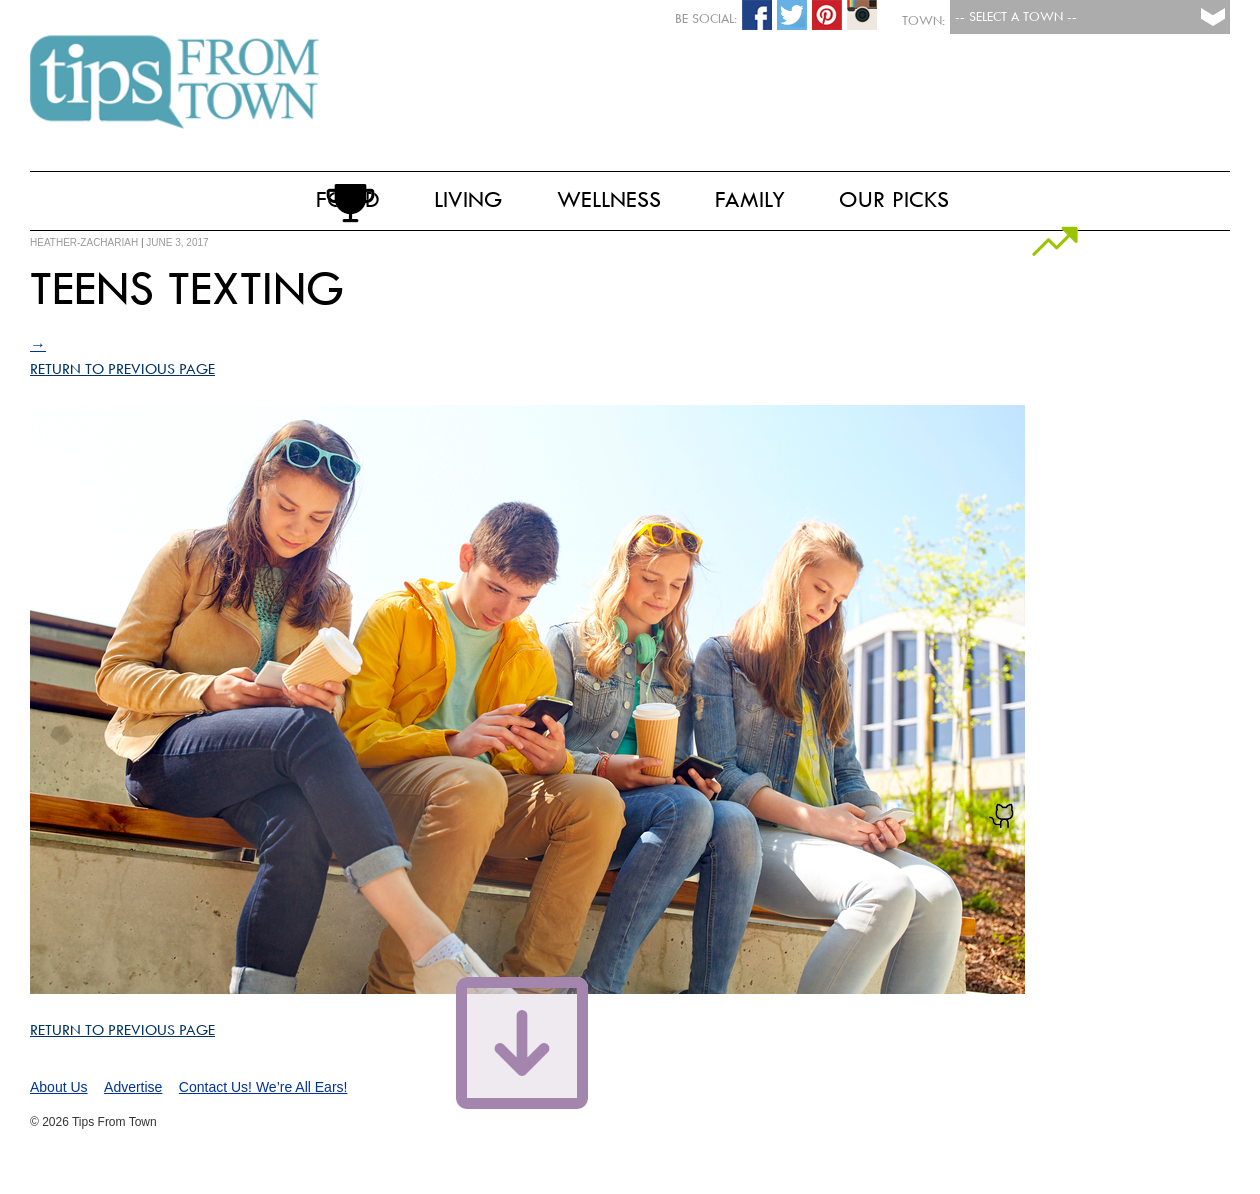  I want to click on view achievements or awards, so click(350, 201).